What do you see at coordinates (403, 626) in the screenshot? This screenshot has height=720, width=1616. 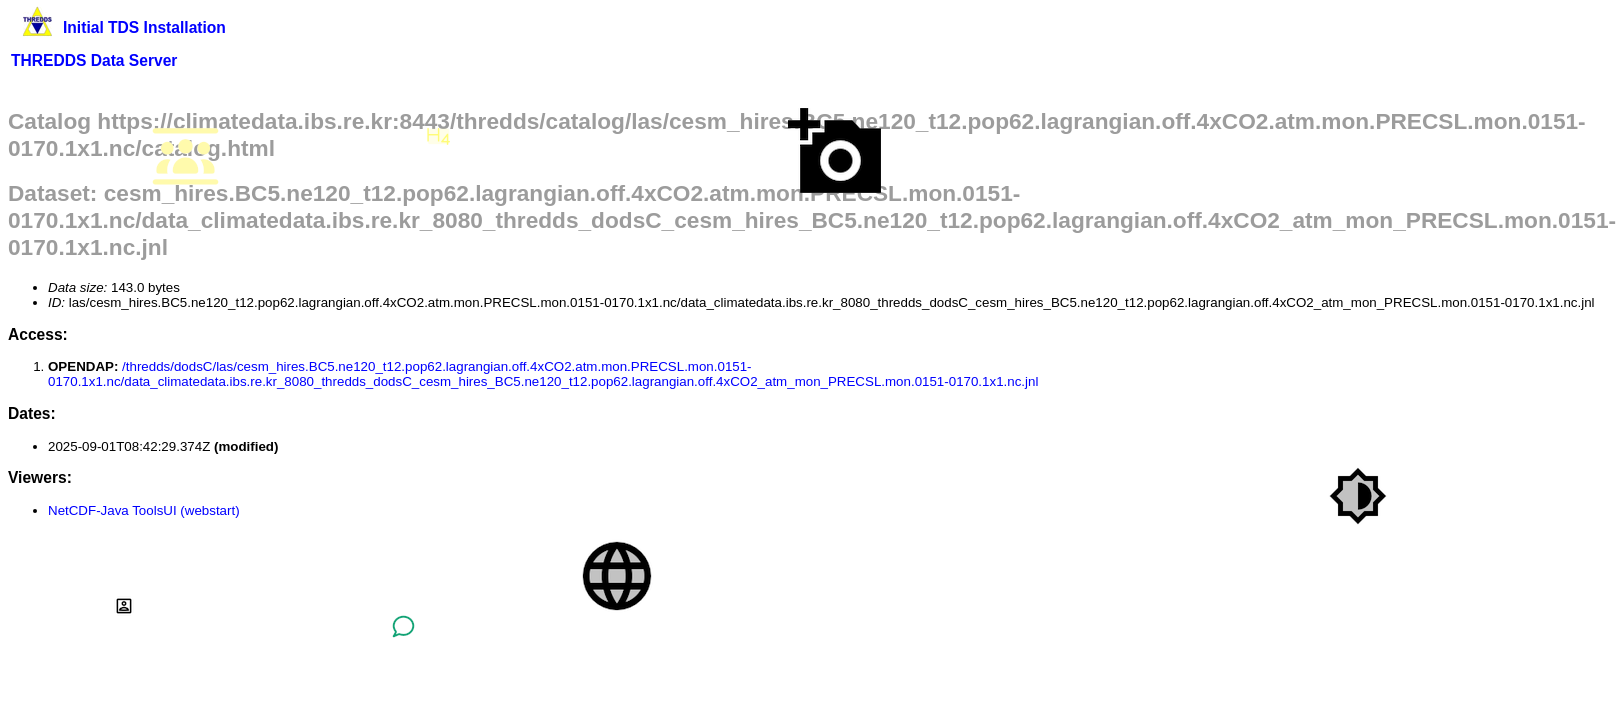 I see `open comments section` at bounding box center [403, 626].